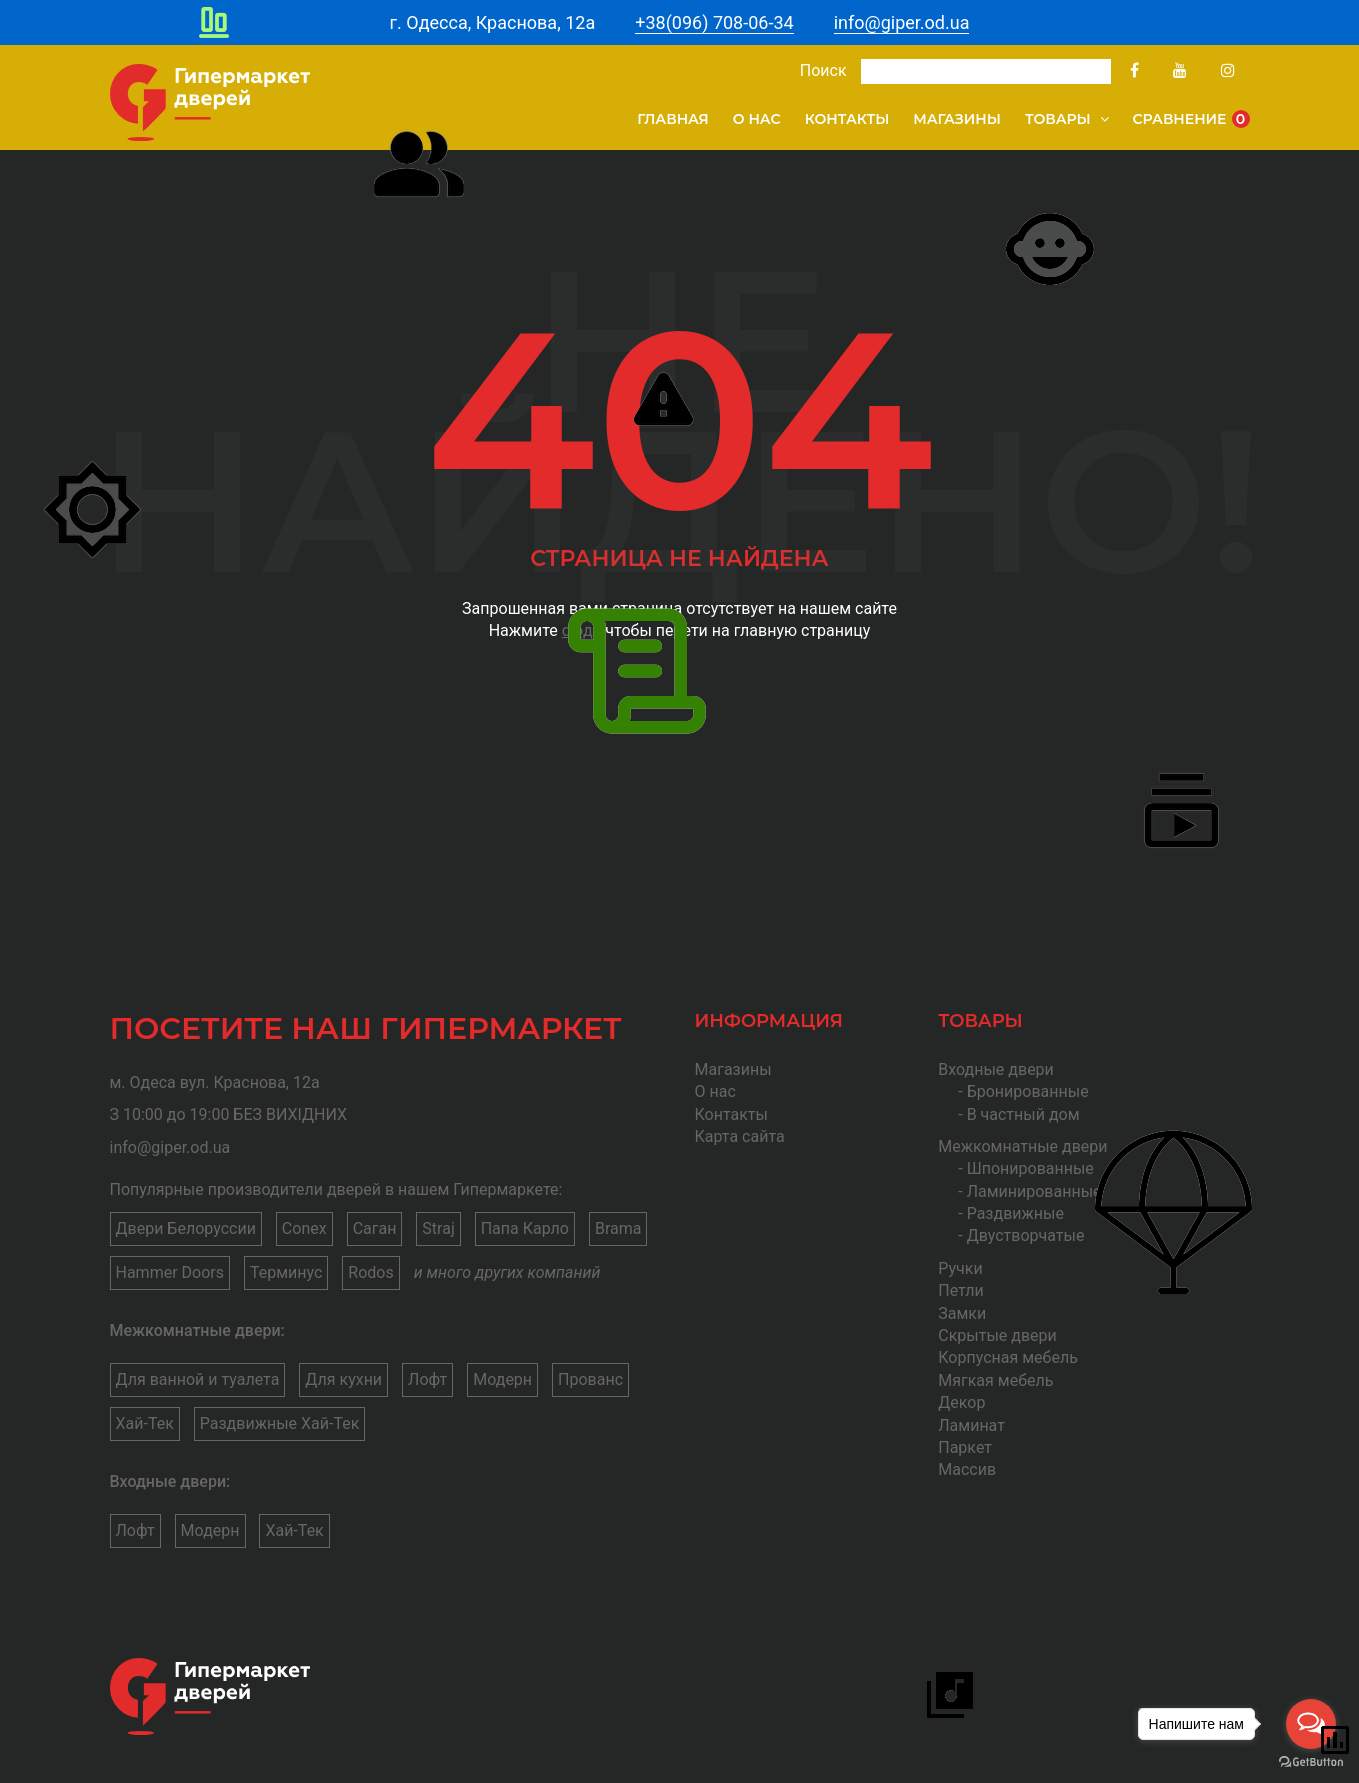  I want to click on align selected objects to the bottom, so click(214, 23).